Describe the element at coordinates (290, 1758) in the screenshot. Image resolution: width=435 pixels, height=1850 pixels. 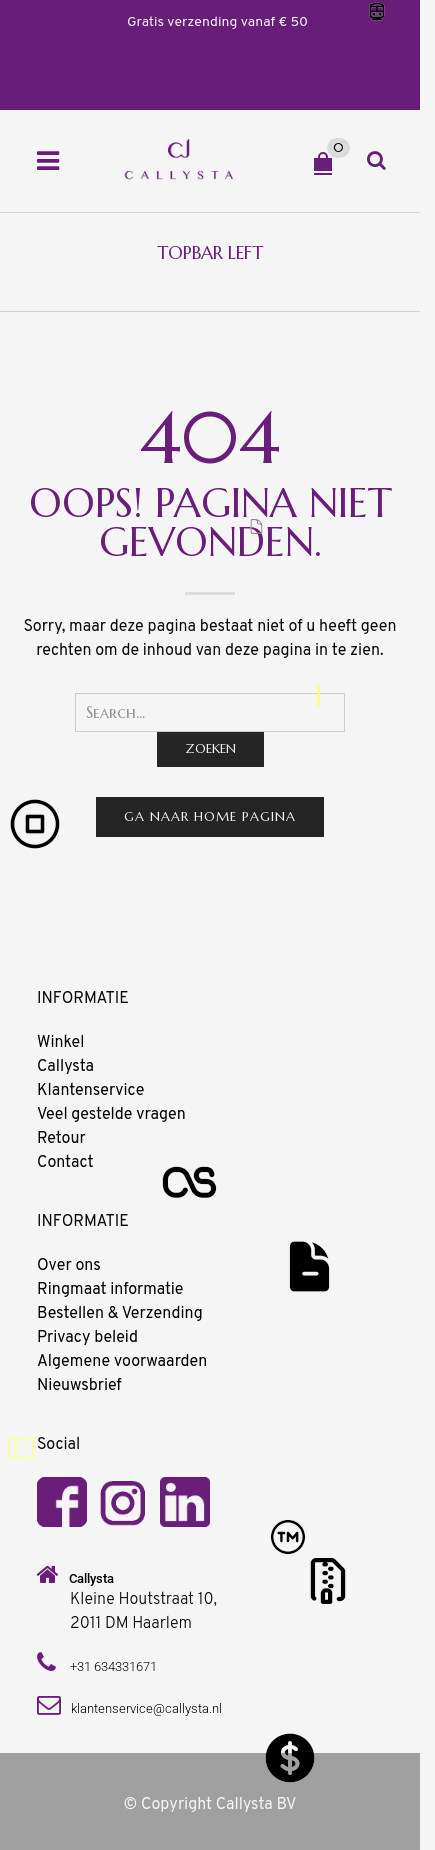
I see `view account balance or financial information` at that location.